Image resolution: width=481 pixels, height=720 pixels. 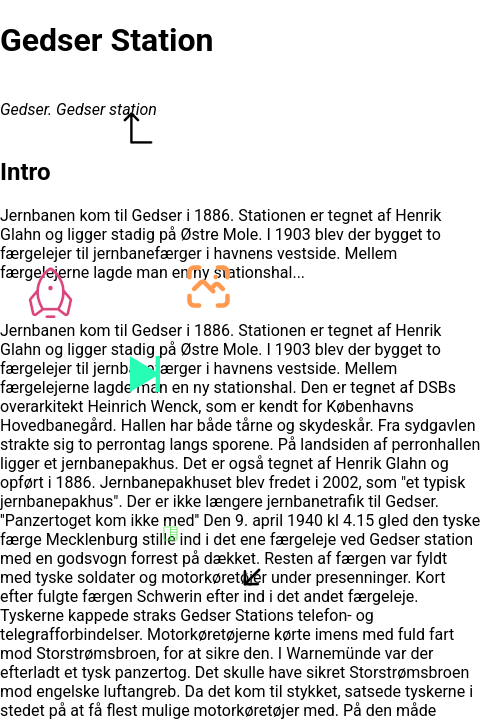 I want to click on go back and up to previous level, so click(x=138, y=128).